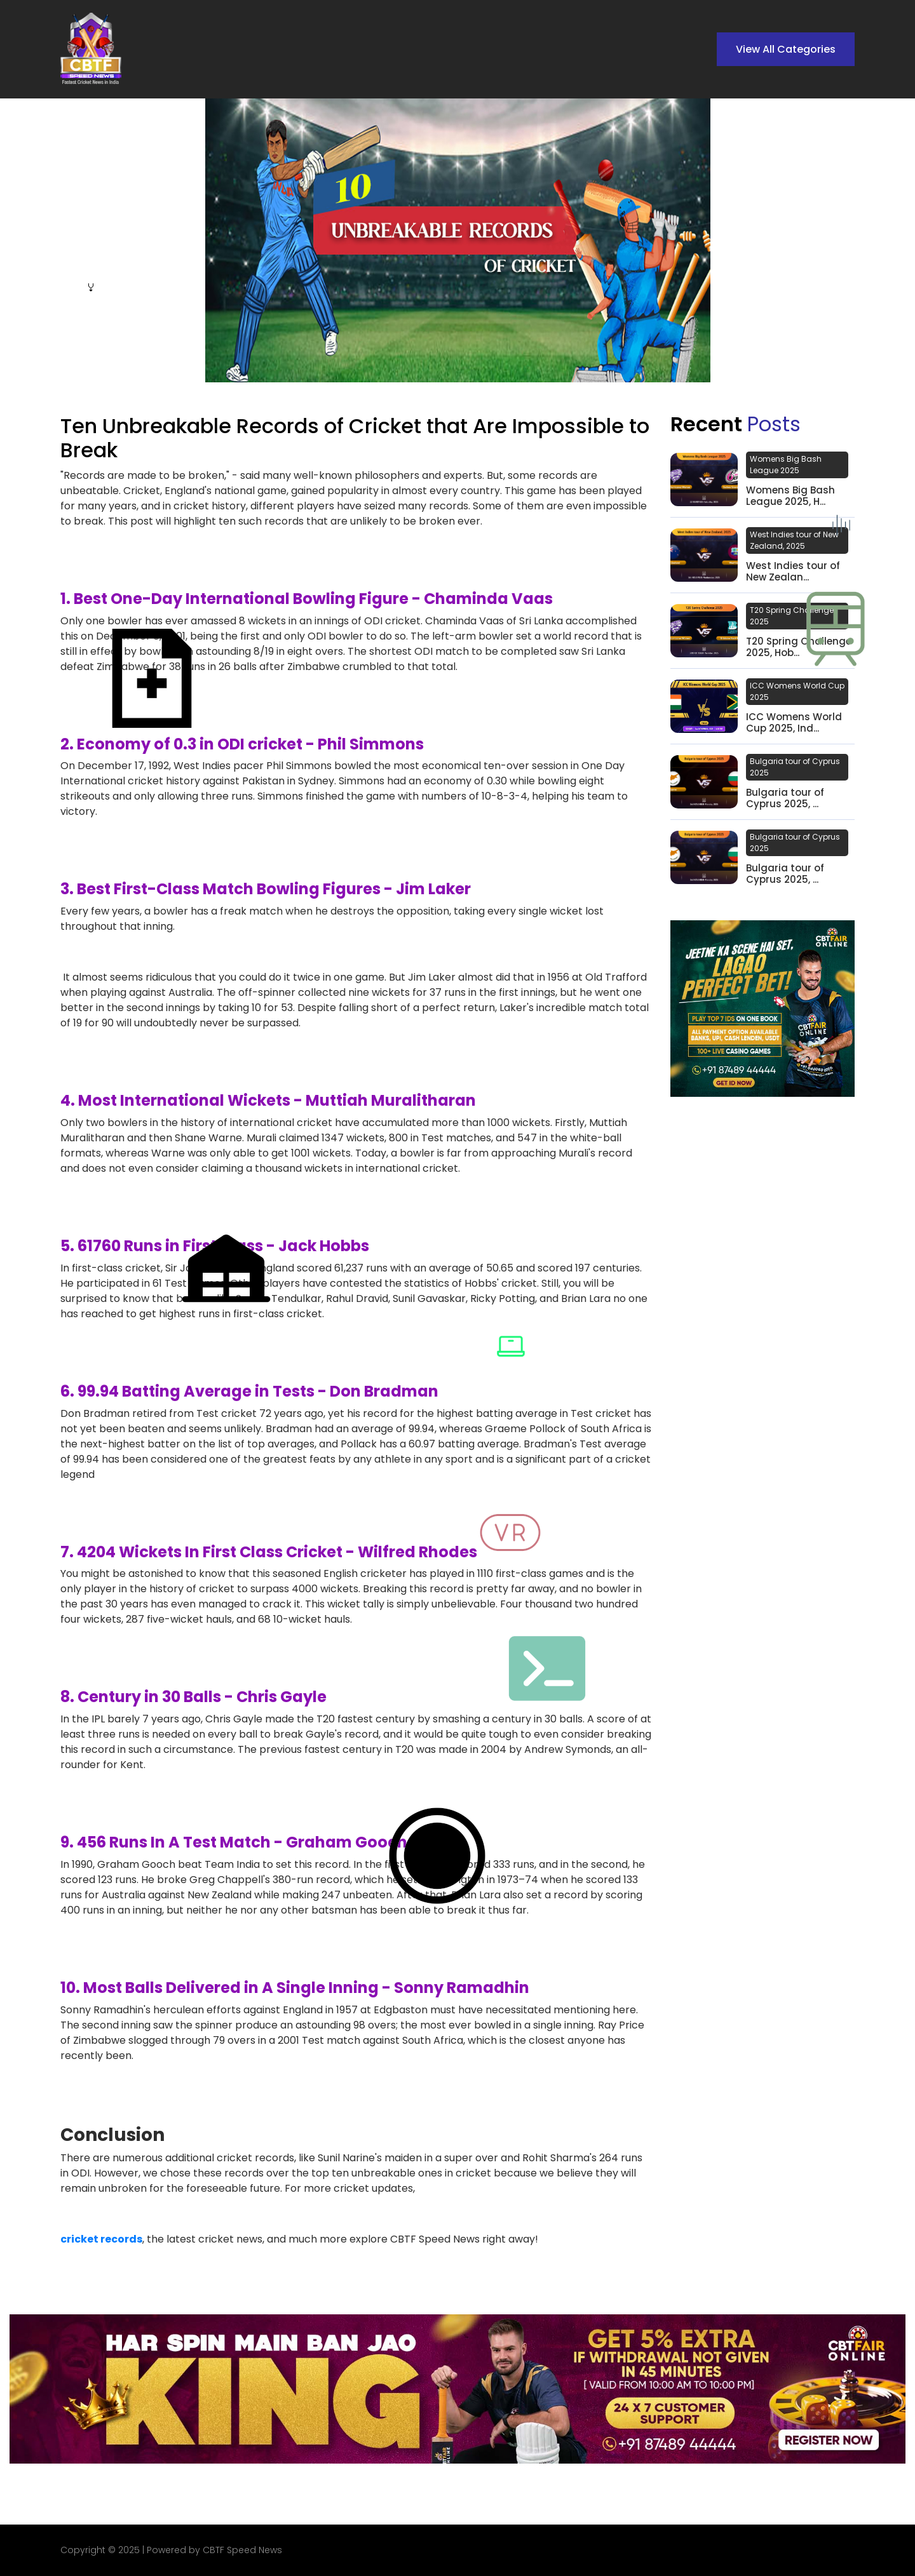 Image resolution: width=915 pixels, height=2576 pixels. I want to click on access garage or parking settings, so click(226, 1273).